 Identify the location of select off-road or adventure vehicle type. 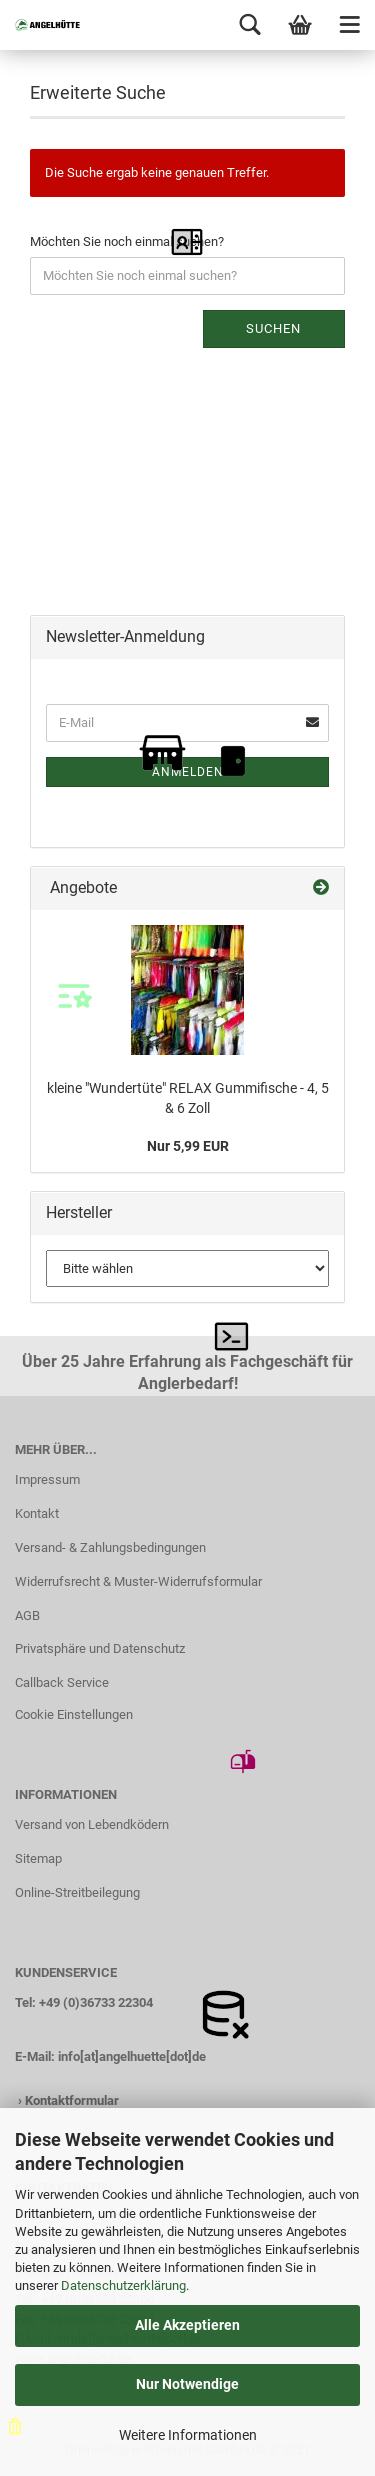
(162, 753).